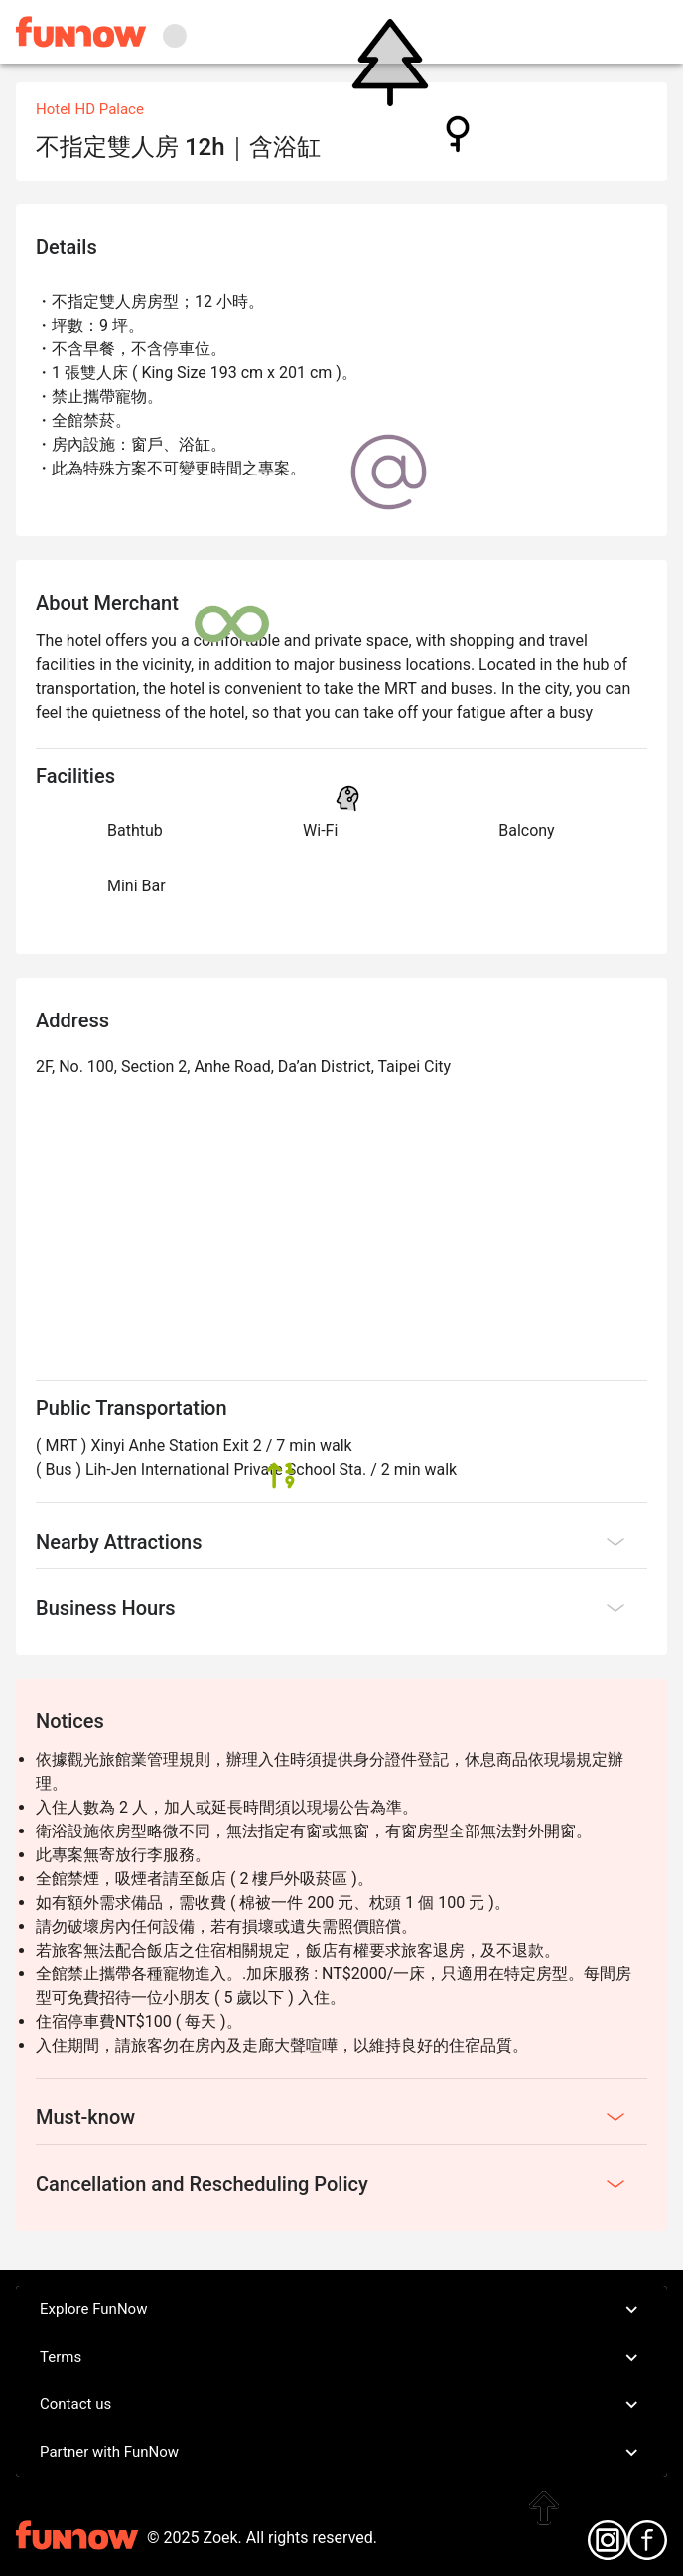  I want to click on access AI or machine learning features, so click(347, 798).